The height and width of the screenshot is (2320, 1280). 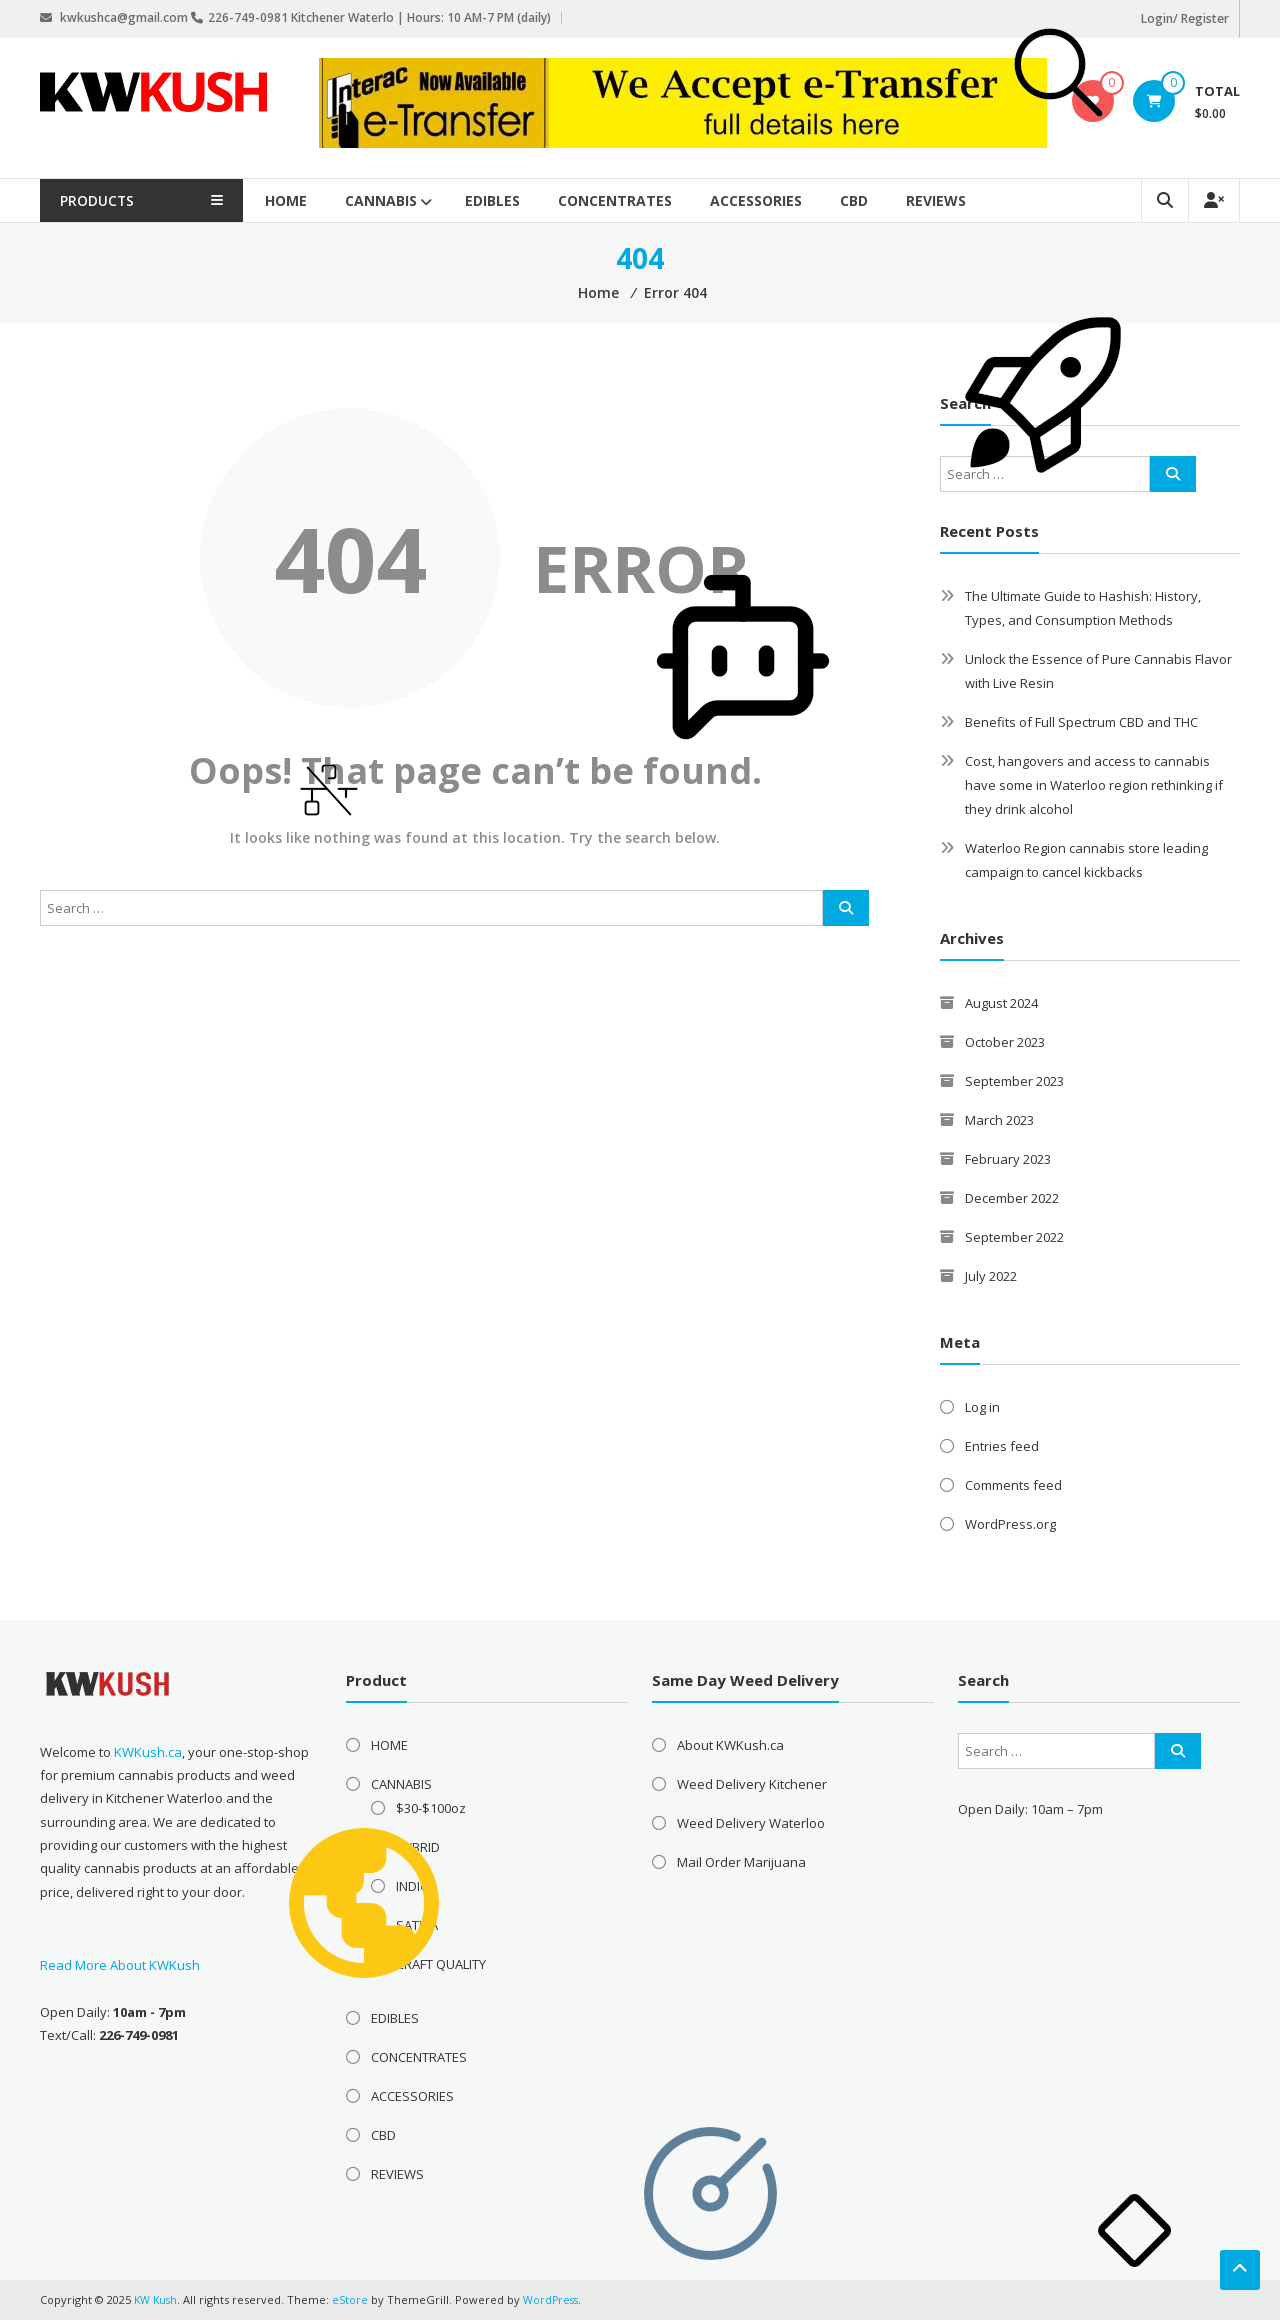 What do you see at coordinates (1134, 2230) in the screenshot?
I see `indicates premium or special status` at bounding box center [1134, 2230].